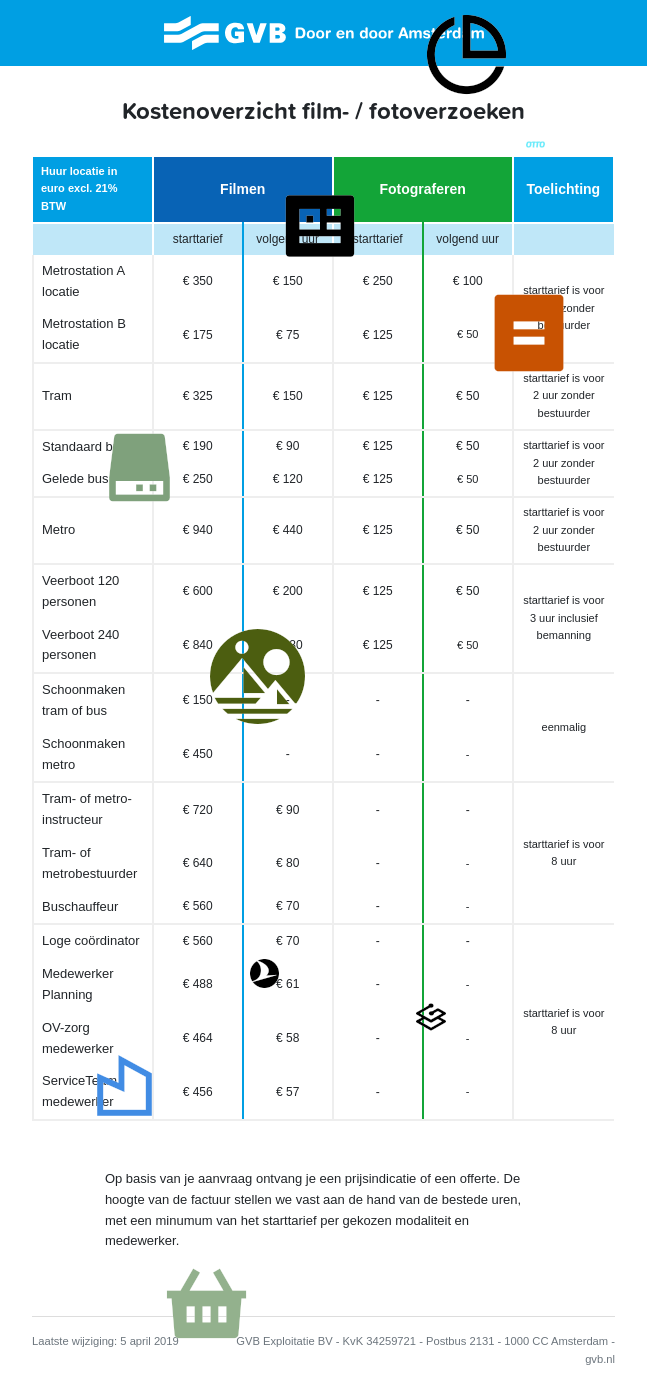  I want to click on view invoice or billing details, so click(529, 333).